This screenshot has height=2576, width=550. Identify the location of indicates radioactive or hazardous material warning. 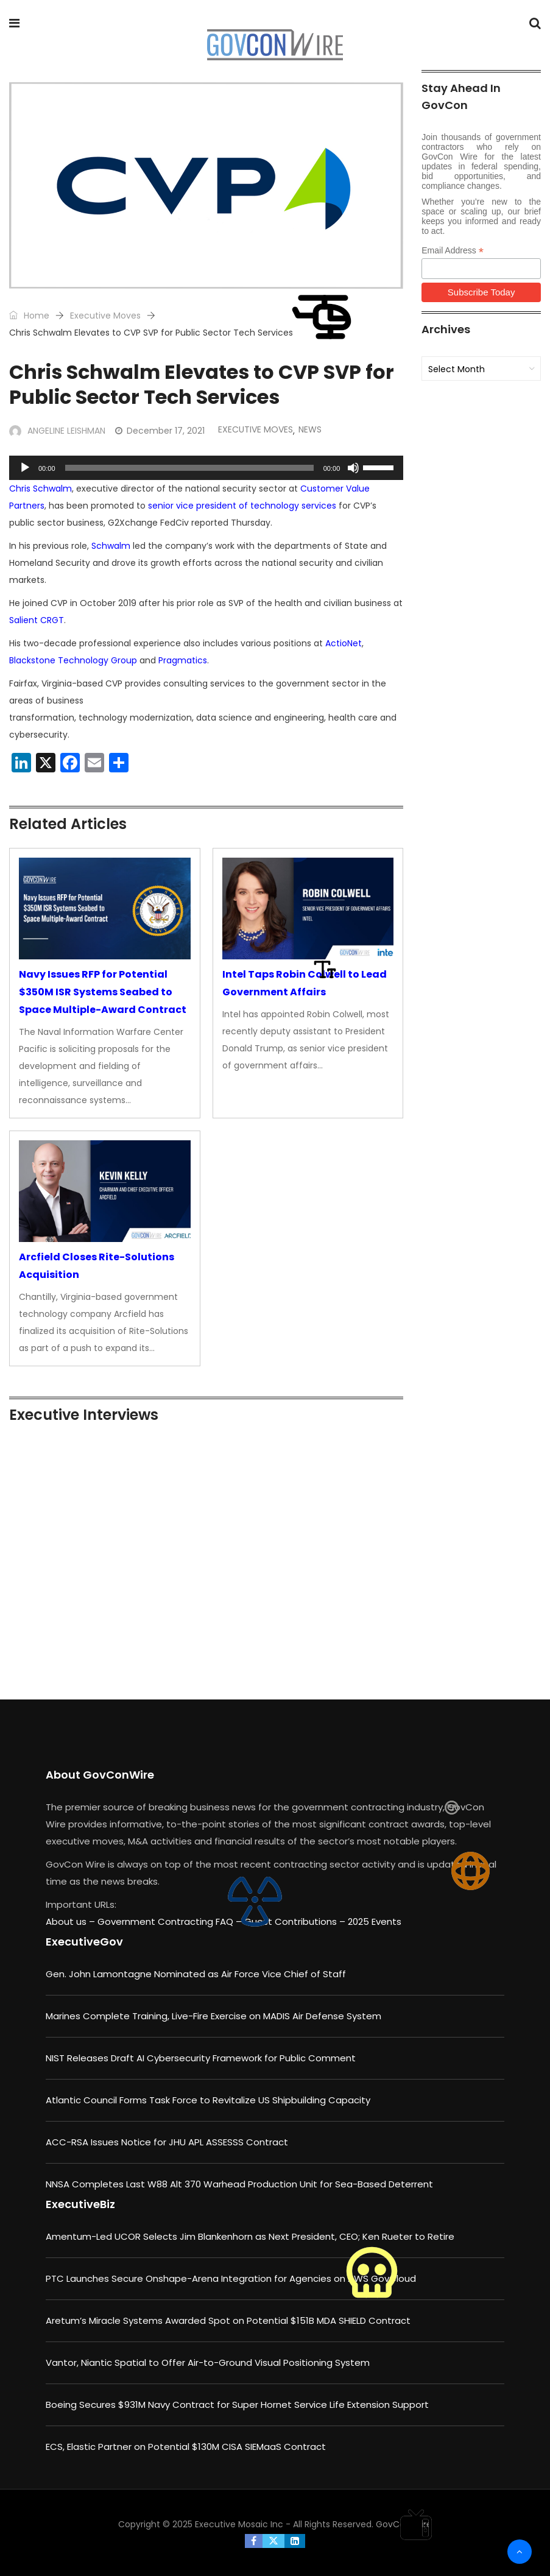
(255, 1899).